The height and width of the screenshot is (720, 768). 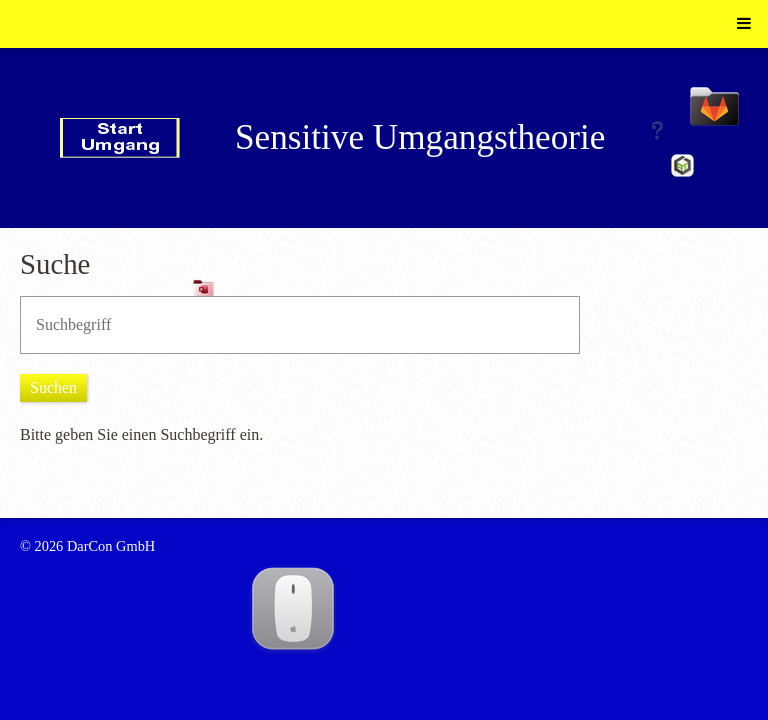 I want to click on open mouse settings and preferences, so click(x=293, y=610).